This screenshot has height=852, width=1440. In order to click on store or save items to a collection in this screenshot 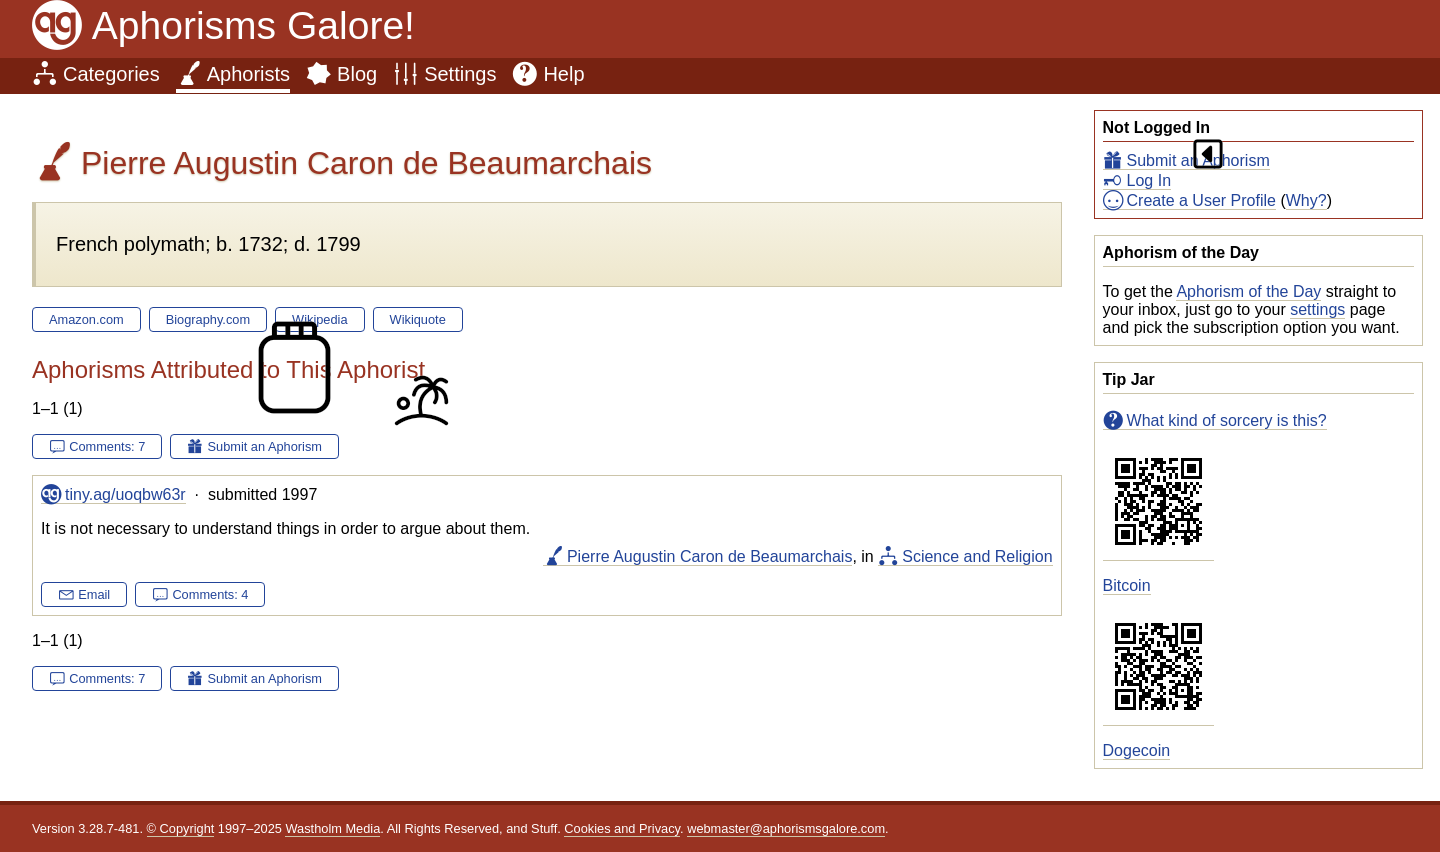, I will do `click(294, 367)`.